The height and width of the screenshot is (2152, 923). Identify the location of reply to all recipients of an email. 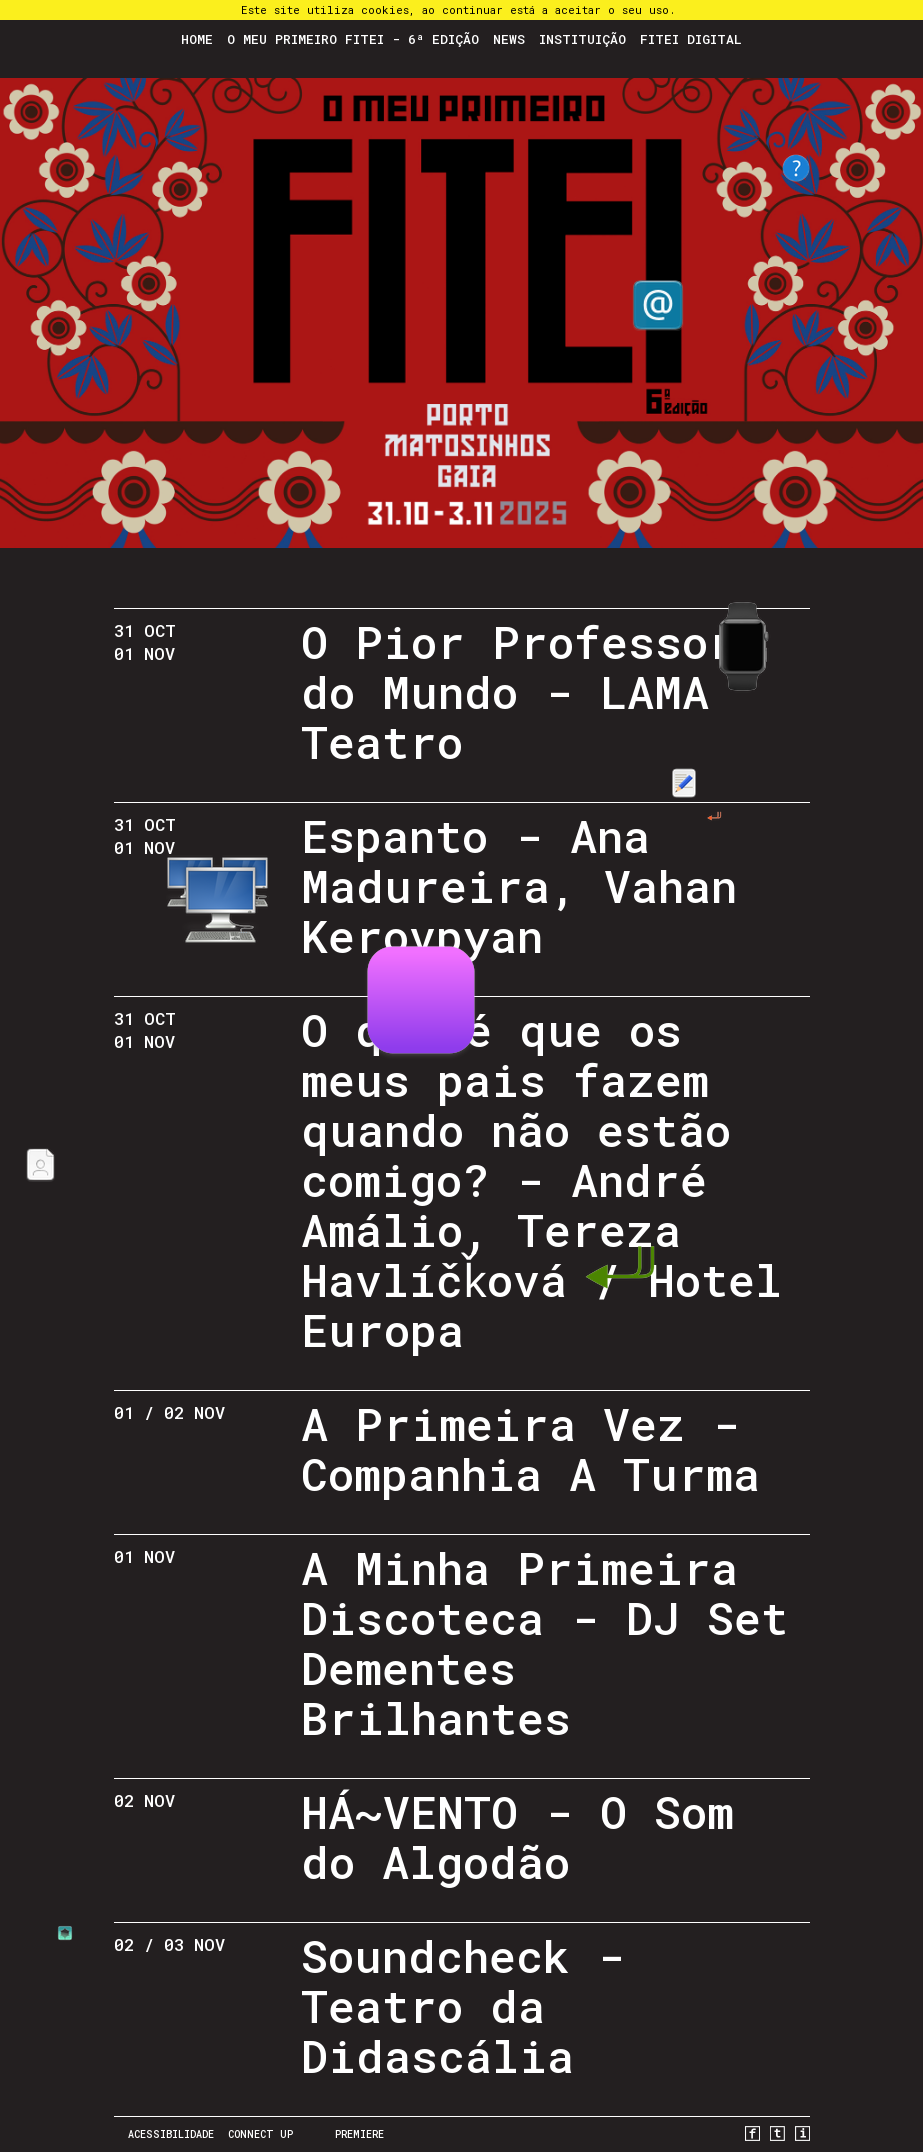
(714, 816).